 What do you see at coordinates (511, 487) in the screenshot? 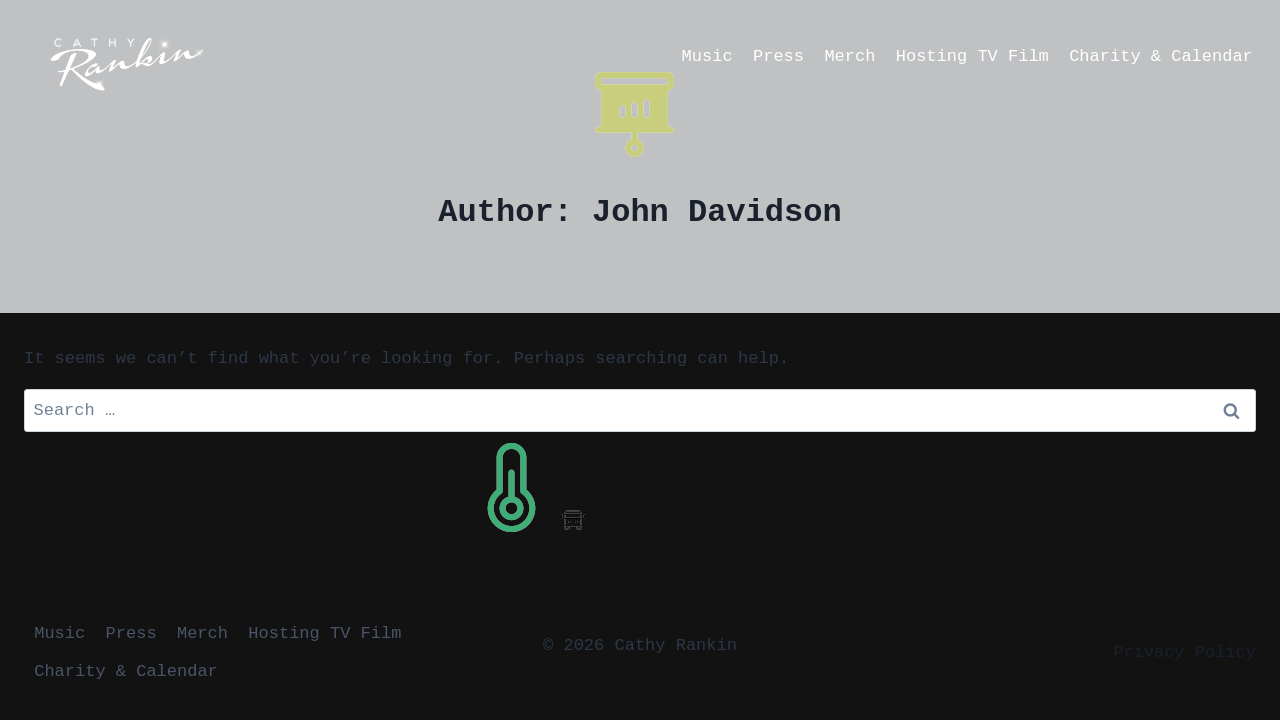
I see `view current temperature` at bounding box center [511, 487].